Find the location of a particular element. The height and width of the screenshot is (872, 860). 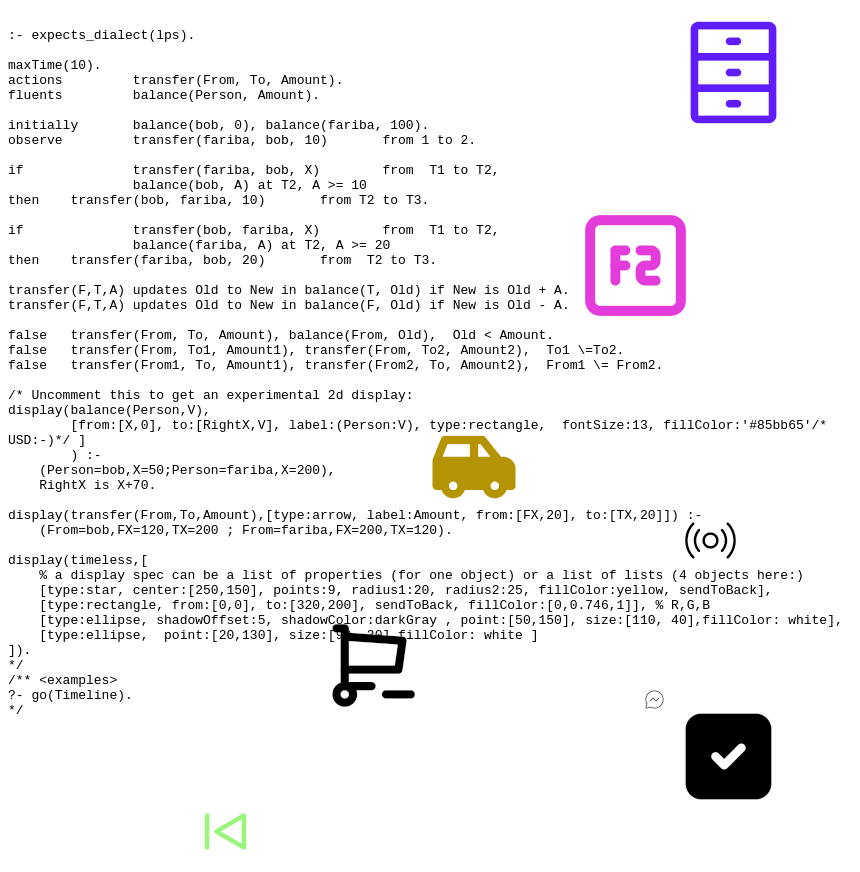

open facebook messenger is located at coordinates (654, 699).